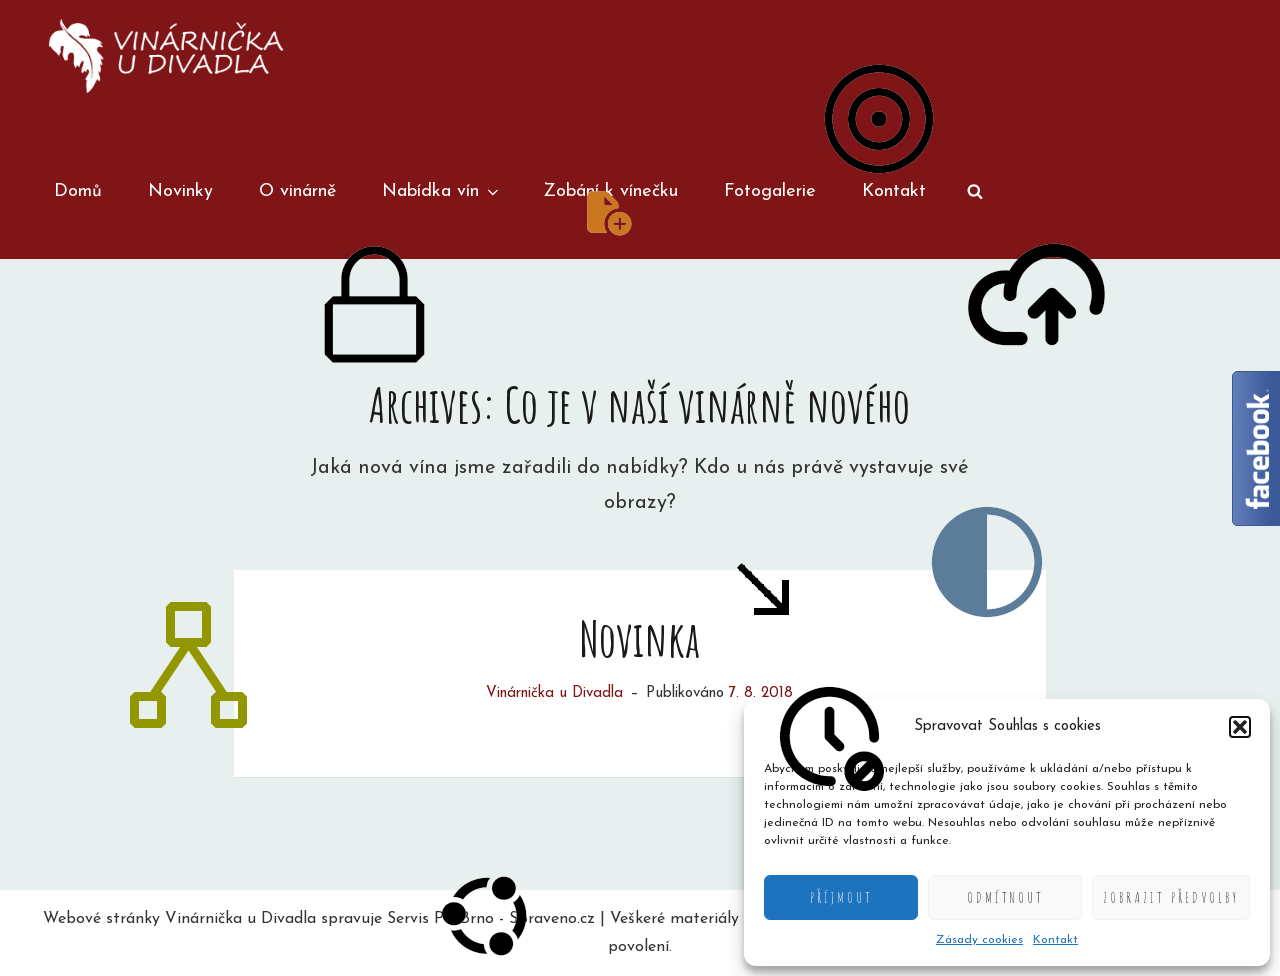  Describe the element at coordinates (487, 916) in the screenshot. I see `open ubuntu terminal` at that location.